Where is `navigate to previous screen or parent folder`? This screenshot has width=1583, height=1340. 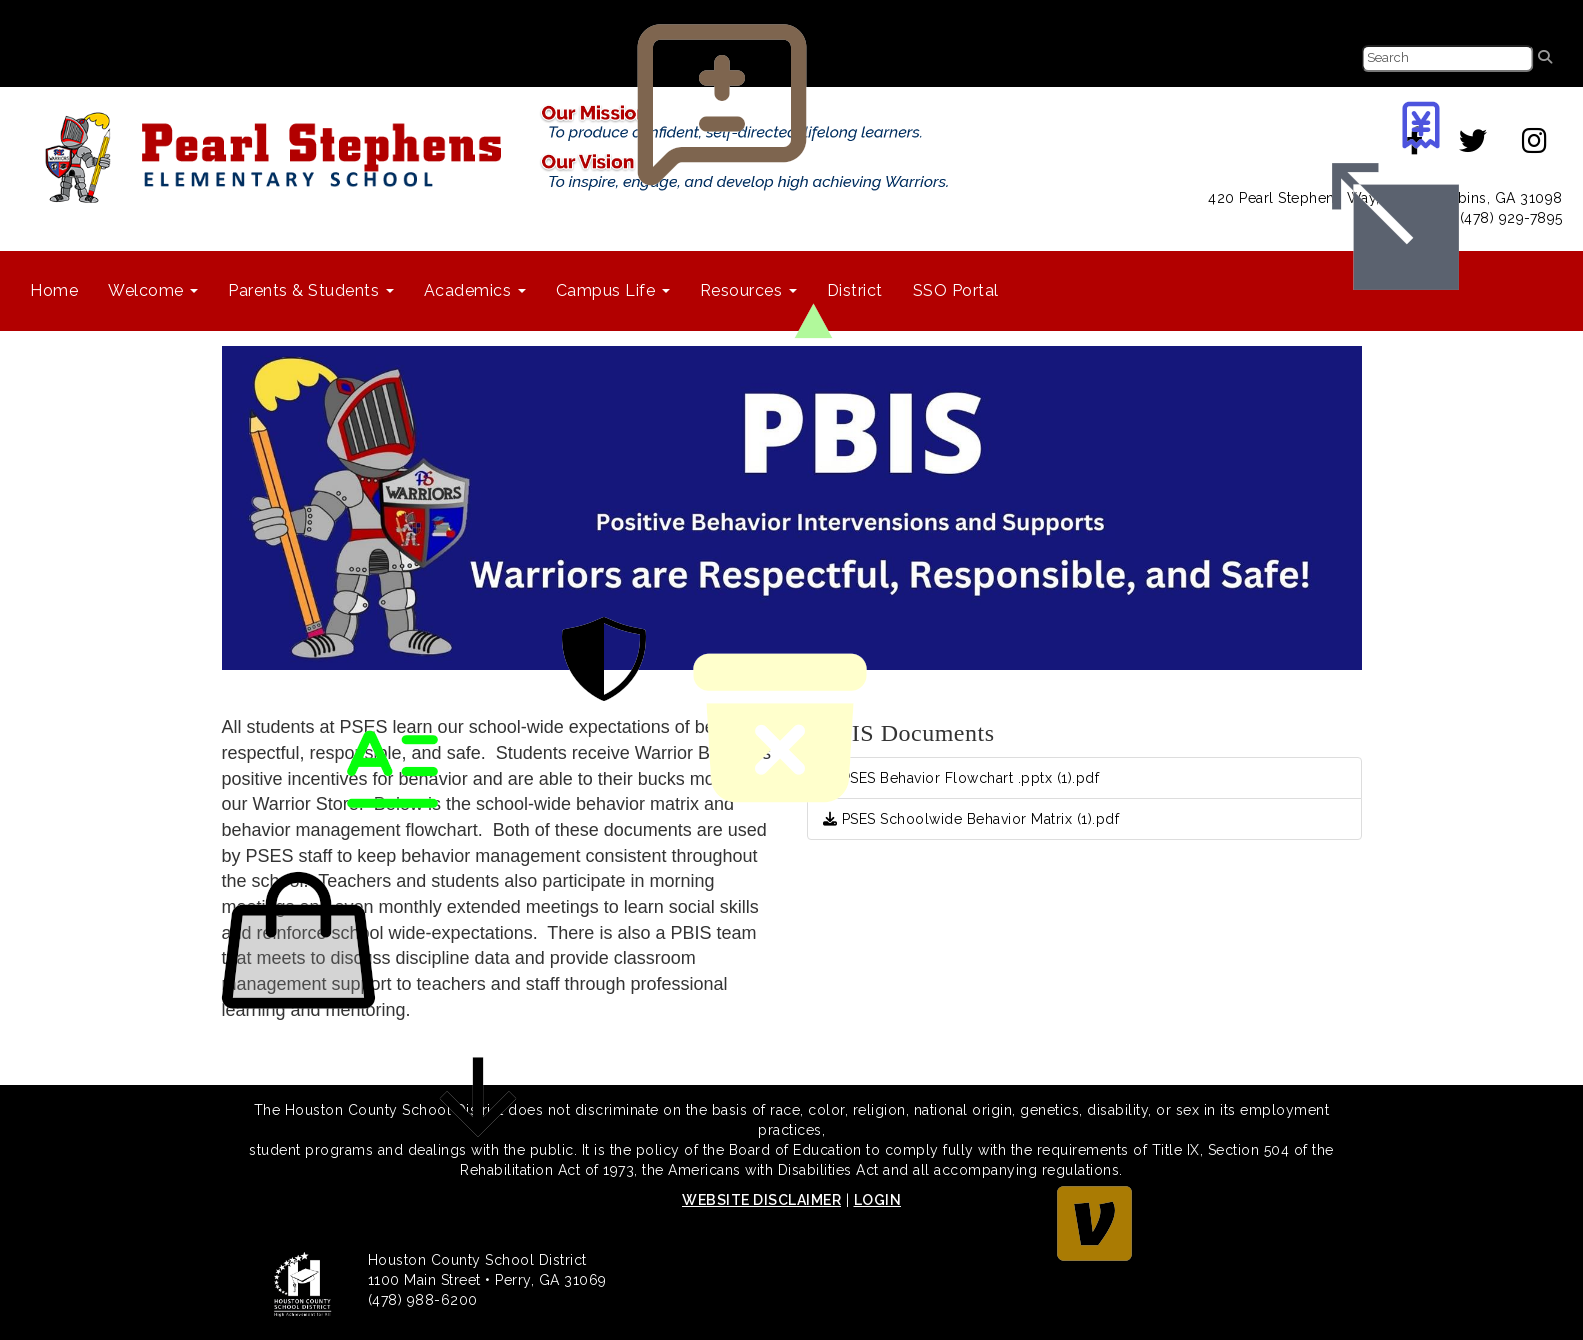
navigate to previous screen or parent folder is located at coordinates (1395, 226).